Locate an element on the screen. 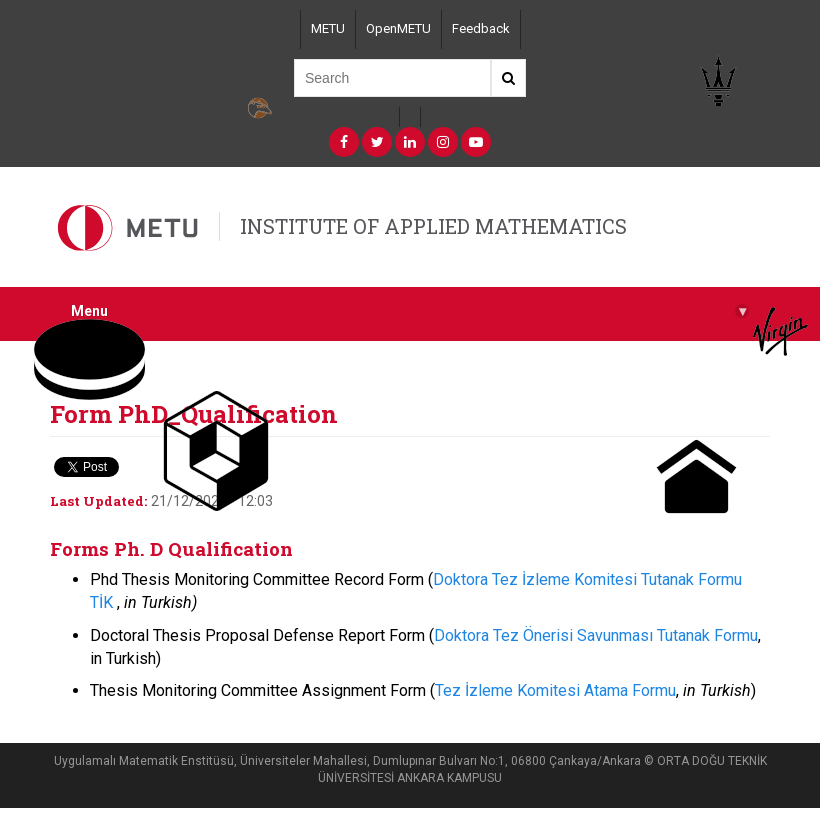 This screenshot has width=820, height=821. blueprint app logo is located at coordinates (216, 451).